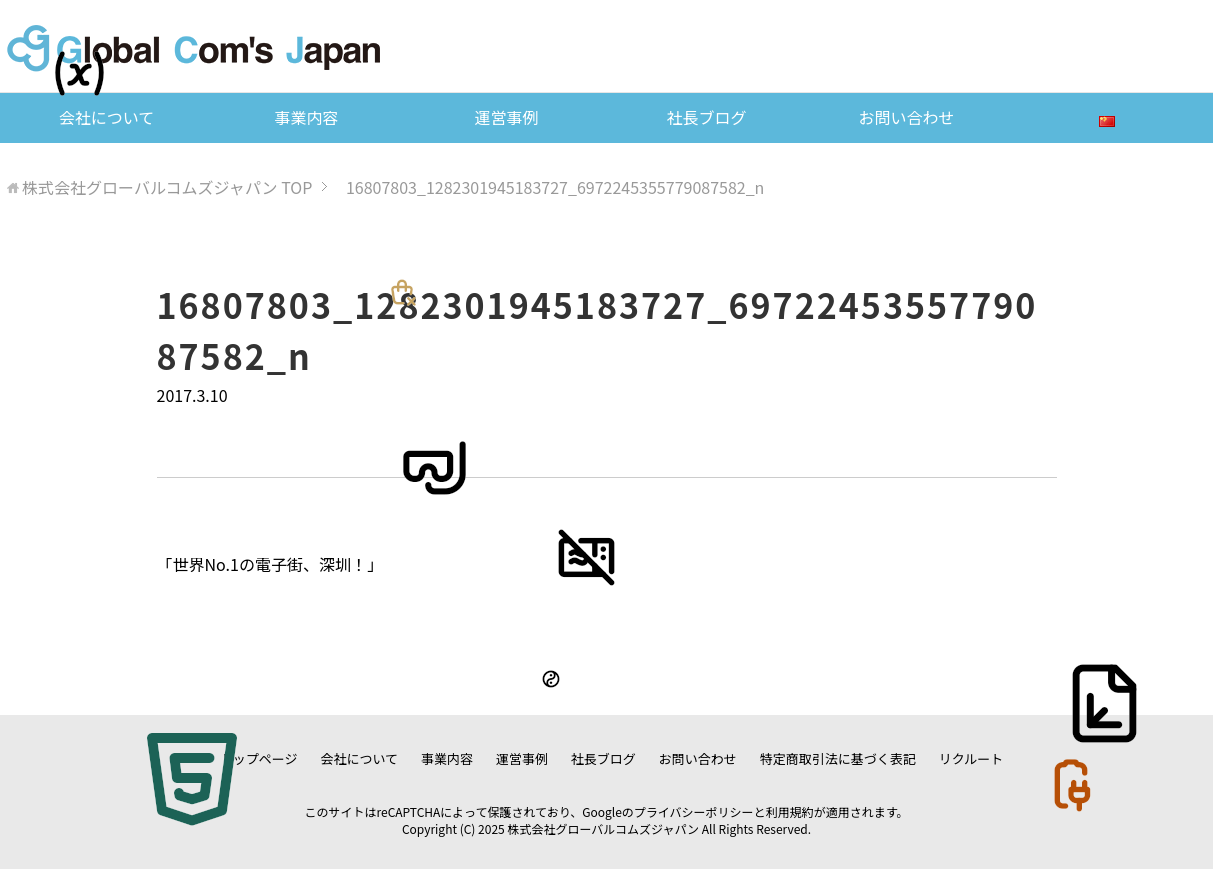 The image size is (1213, 869). What do you see at coordinates (402, 292) in the screenshot?
I see `remove item from shopping bag` at bounding box center [402, 292].